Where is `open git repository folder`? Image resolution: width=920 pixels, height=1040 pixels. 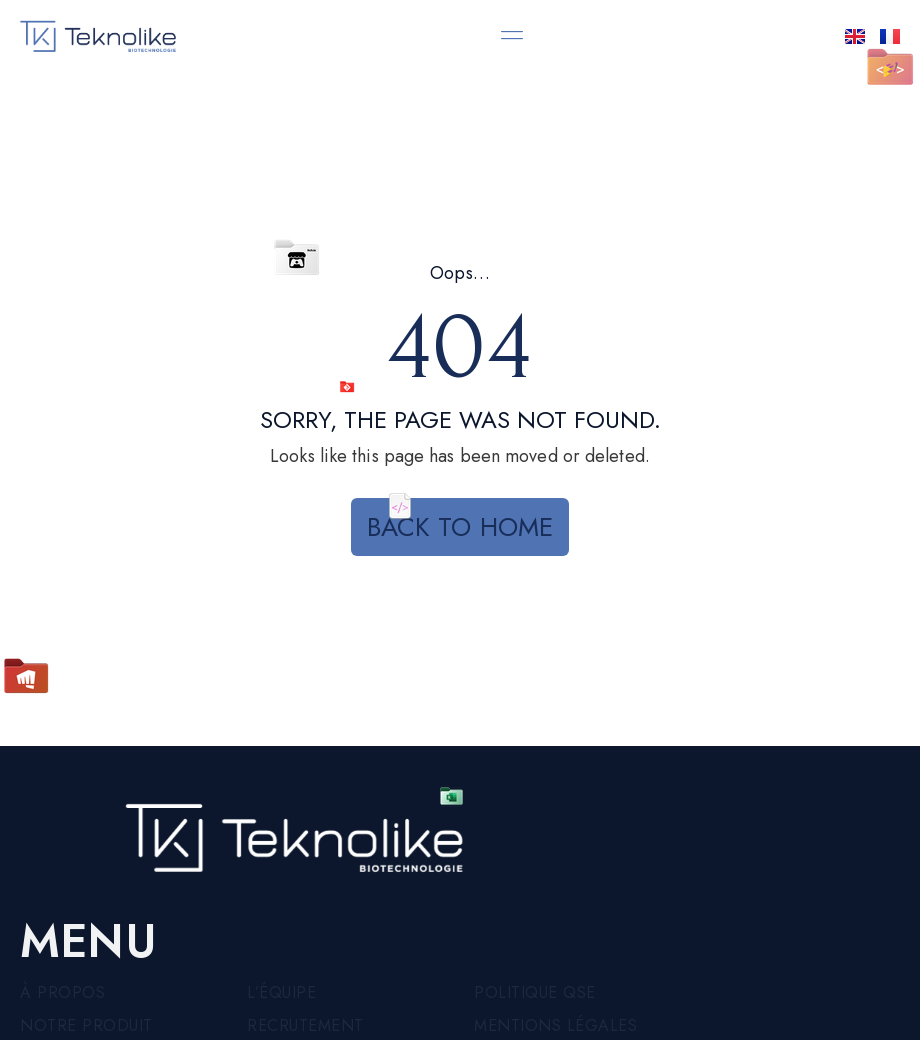
open git repository folder is located at coordinates (347, 387).